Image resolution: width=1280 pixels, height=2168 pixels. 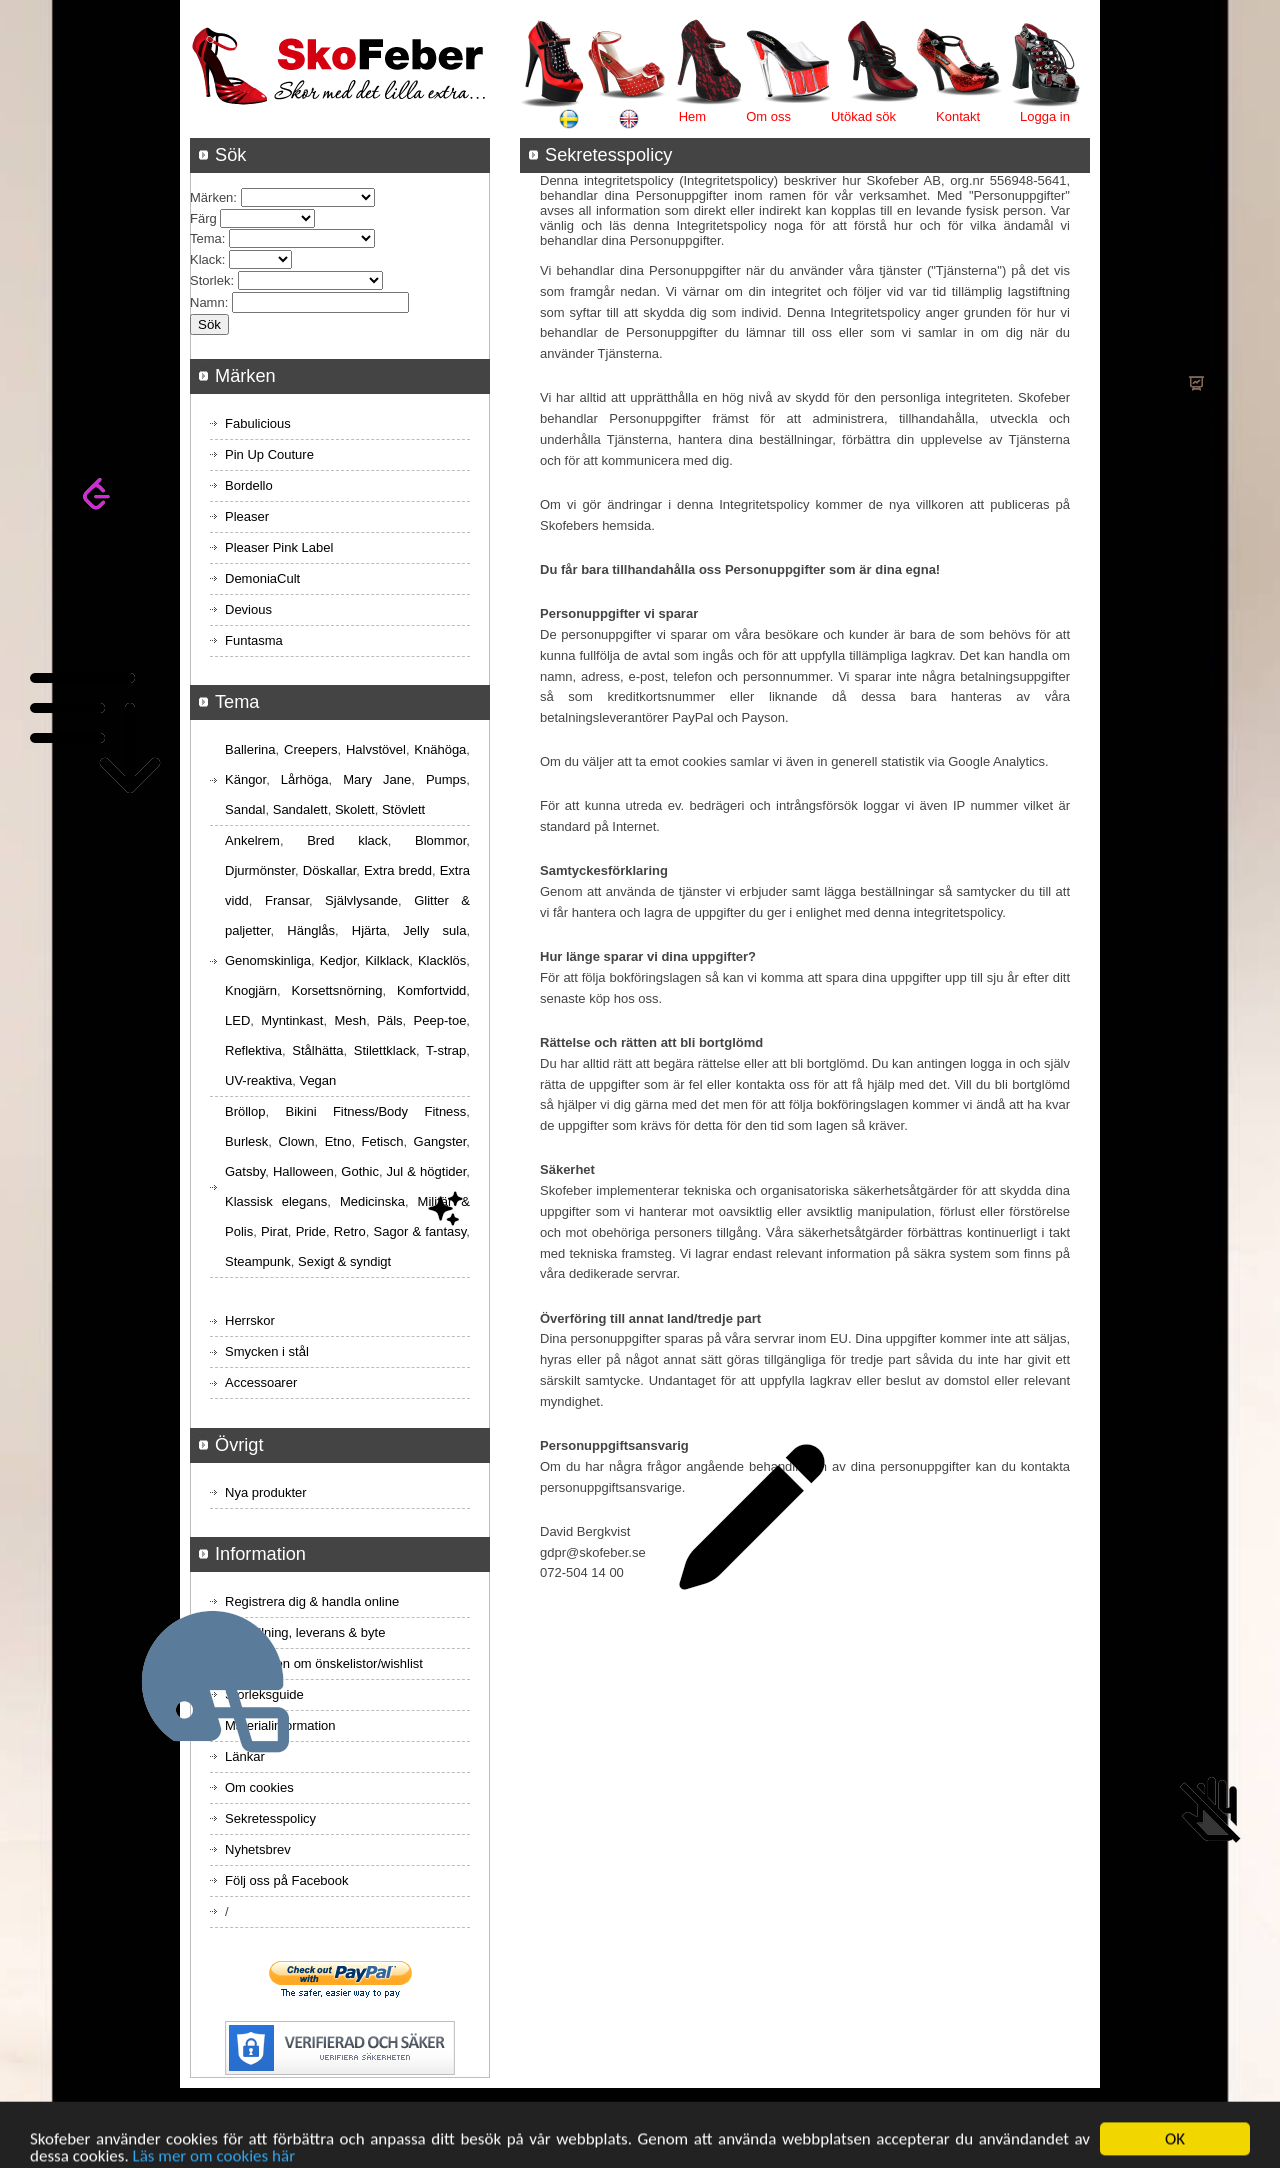 What do you see at coordinates (96, 495) in the screenshot?
I see `visit leetcode coding practice platform` at bounding box center [96, 495].